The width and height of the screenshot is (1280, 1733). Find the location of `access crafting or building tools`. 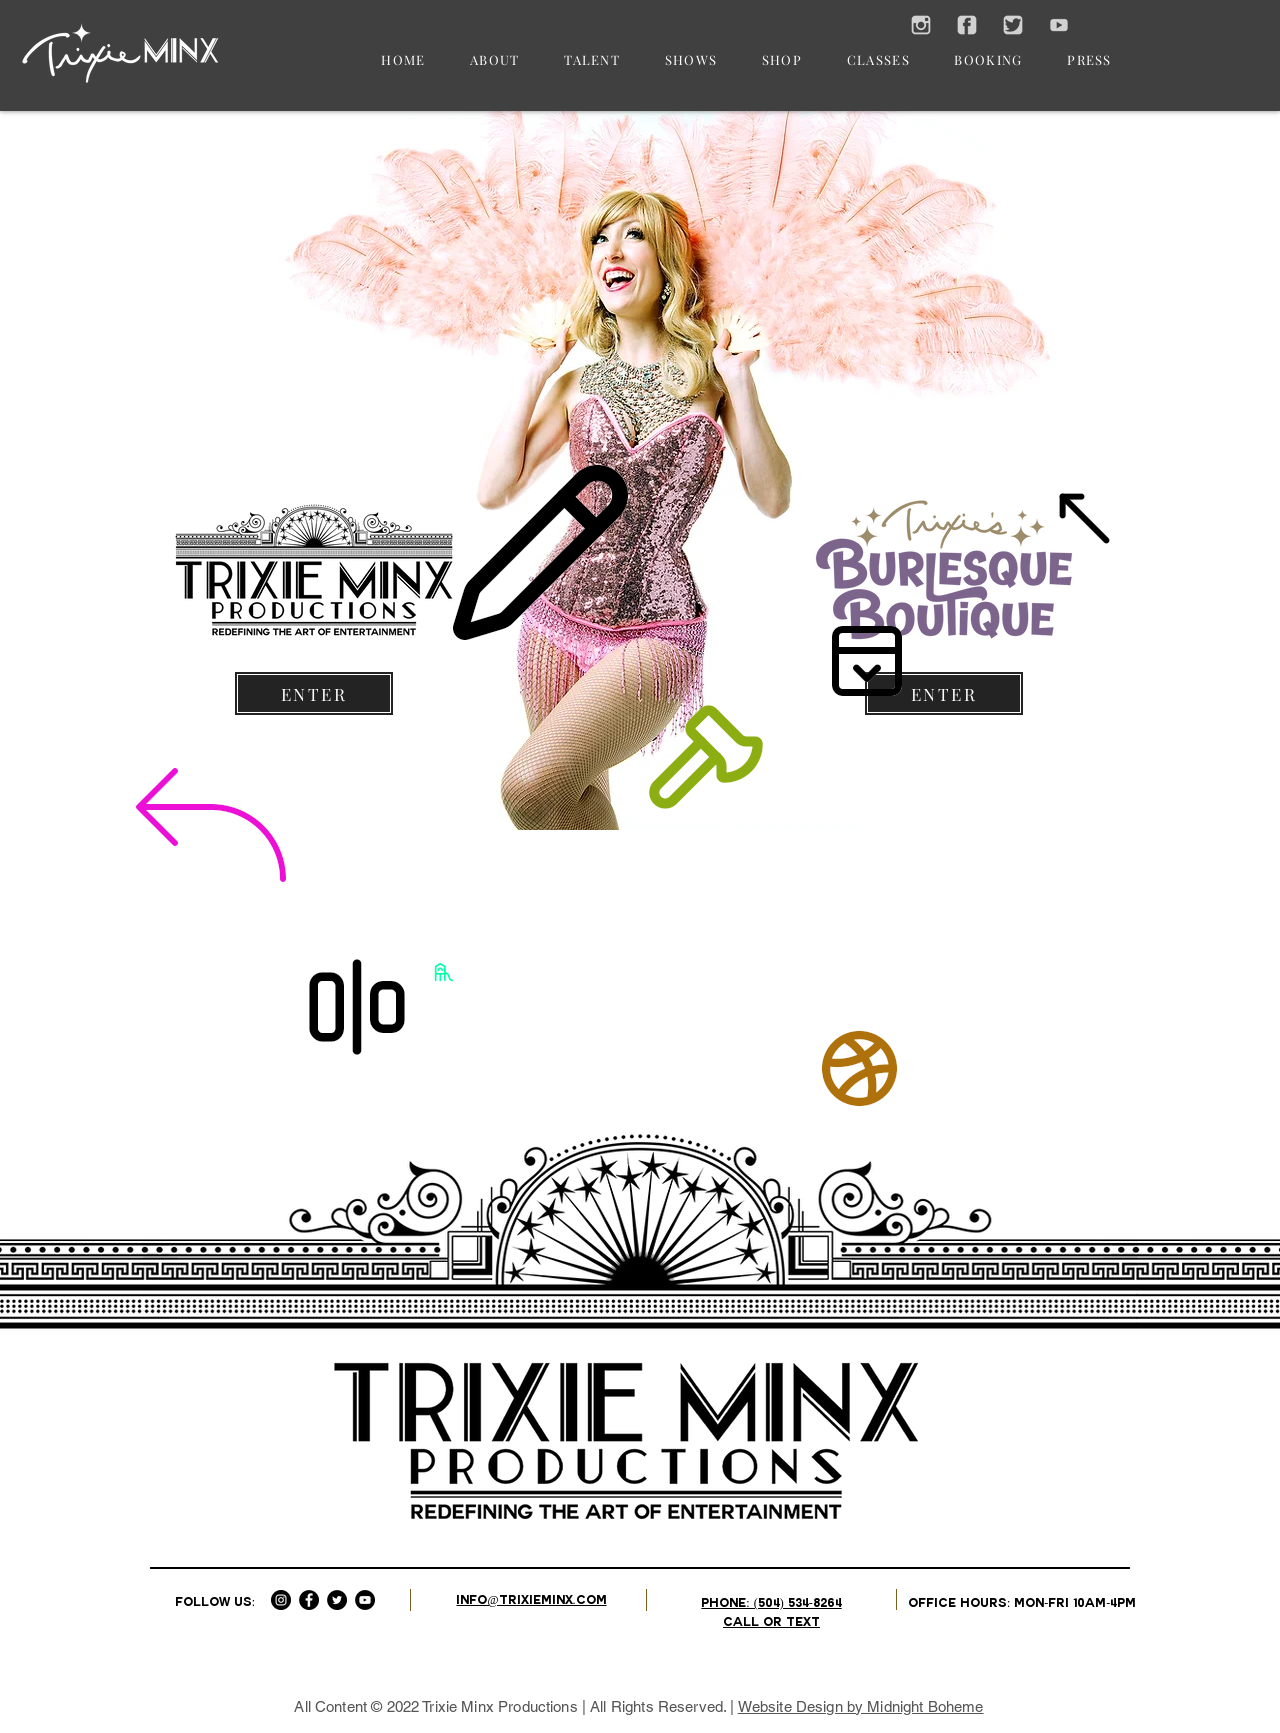

access crafting or building tools is located at coordinates (706, 757).